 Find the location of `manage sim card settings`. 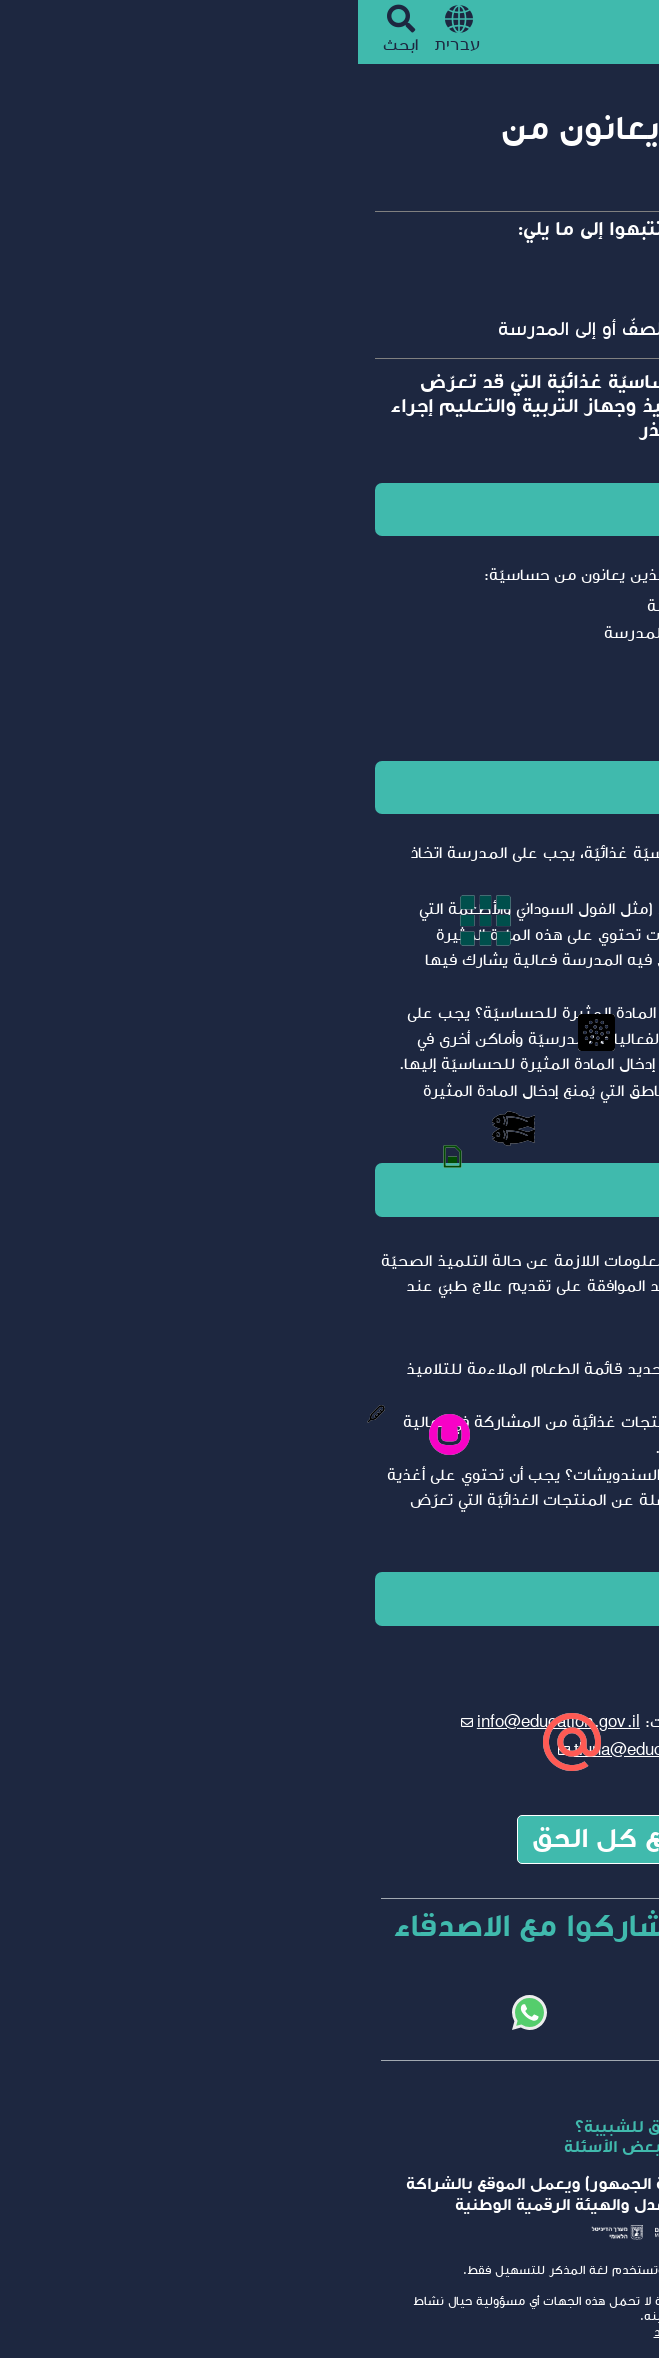

manage sim card settings is located at coordinates (452, 1156).